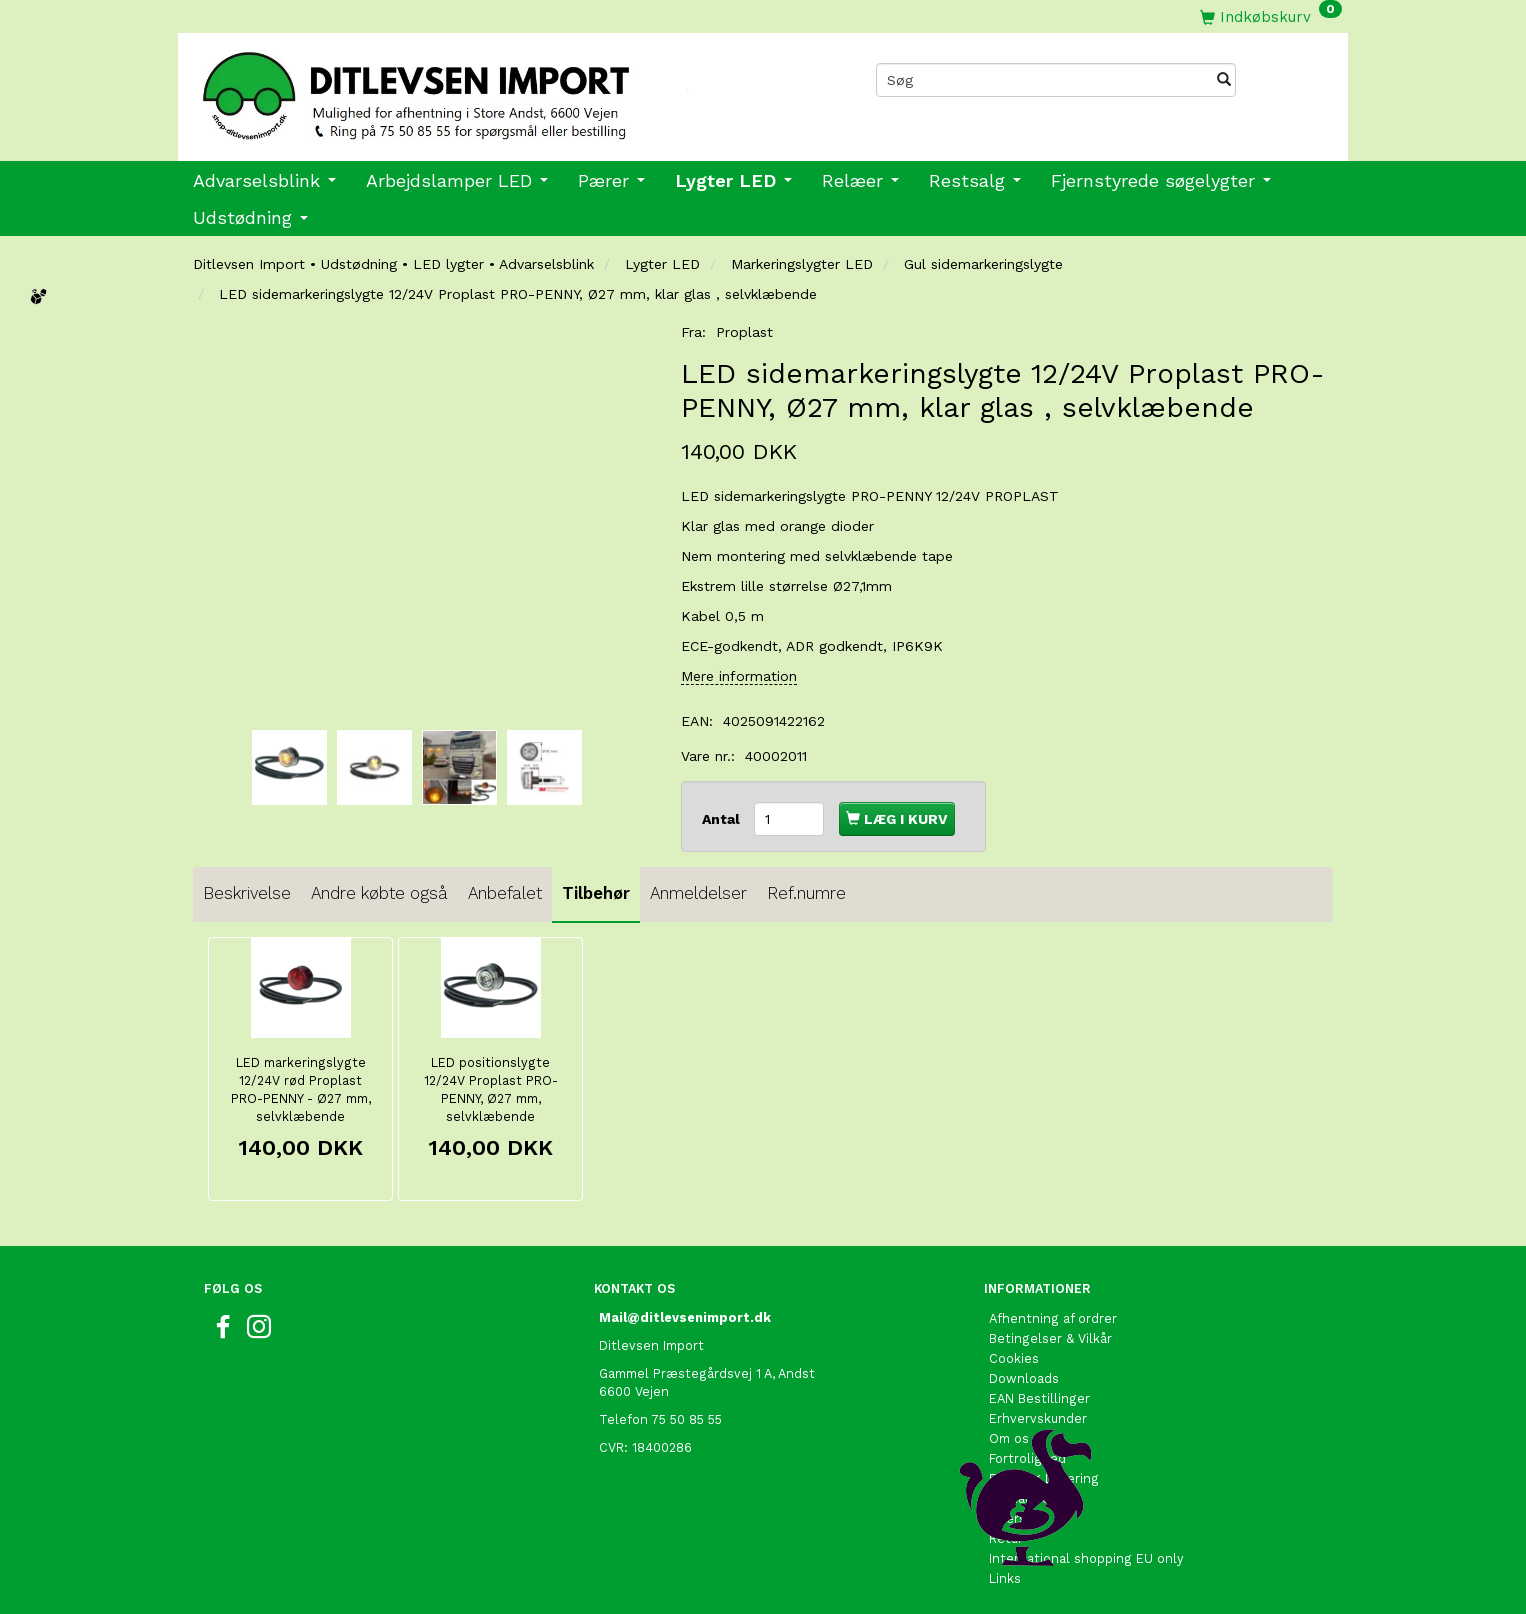 The image size is (1526, 1614). Describe the element at coordinates (38, 296) in the screenshot. I see `roll dice or randomize outcome` at that location.